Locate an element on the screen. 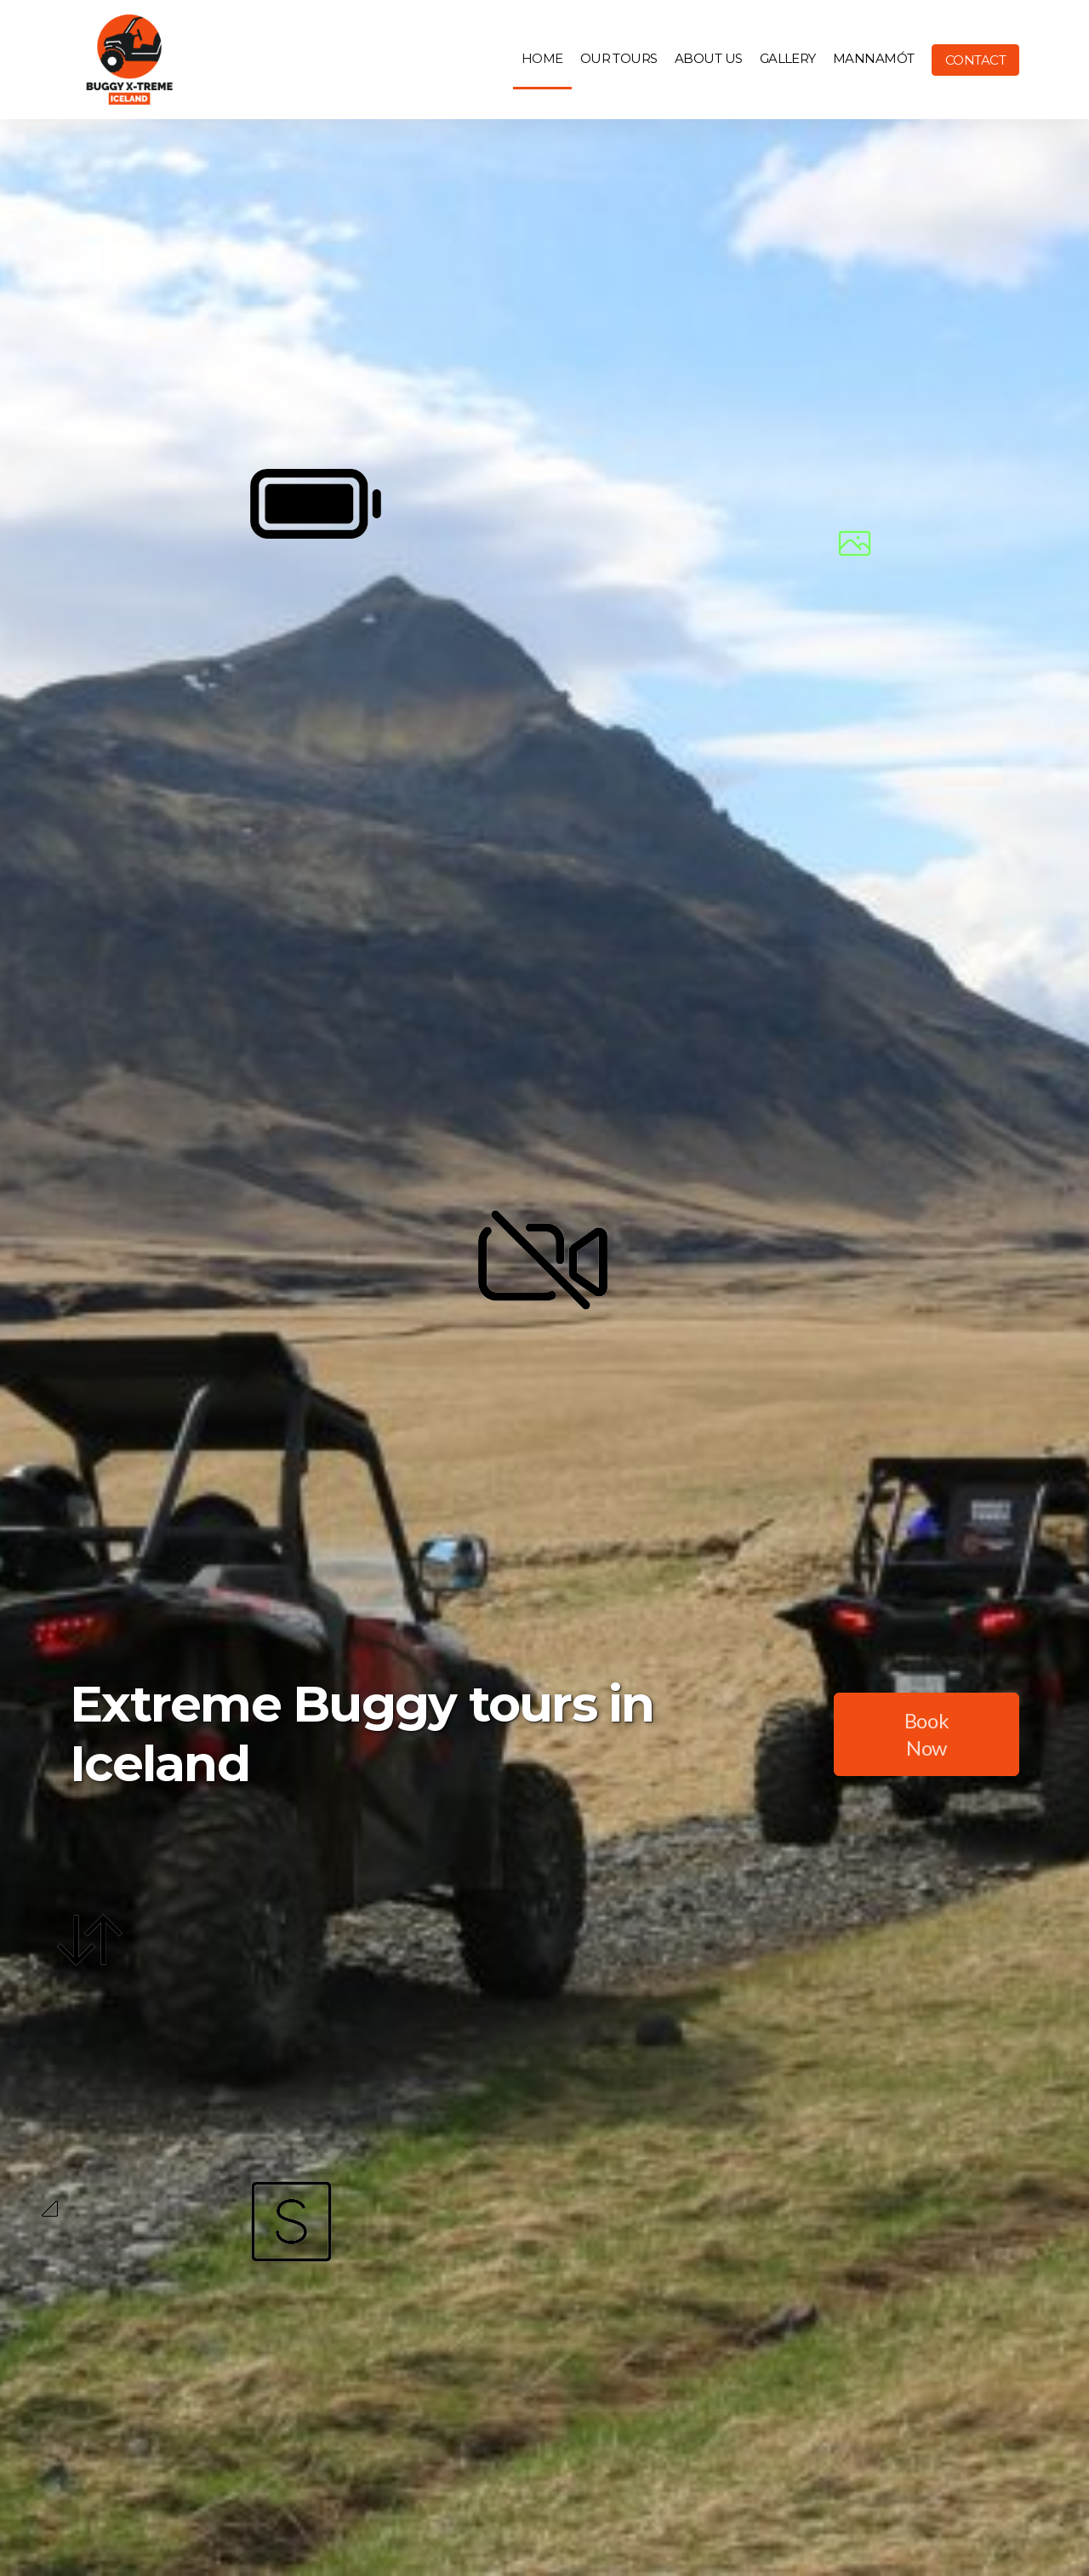  link to Stripe payment services is located at coordinates (291, 2221).